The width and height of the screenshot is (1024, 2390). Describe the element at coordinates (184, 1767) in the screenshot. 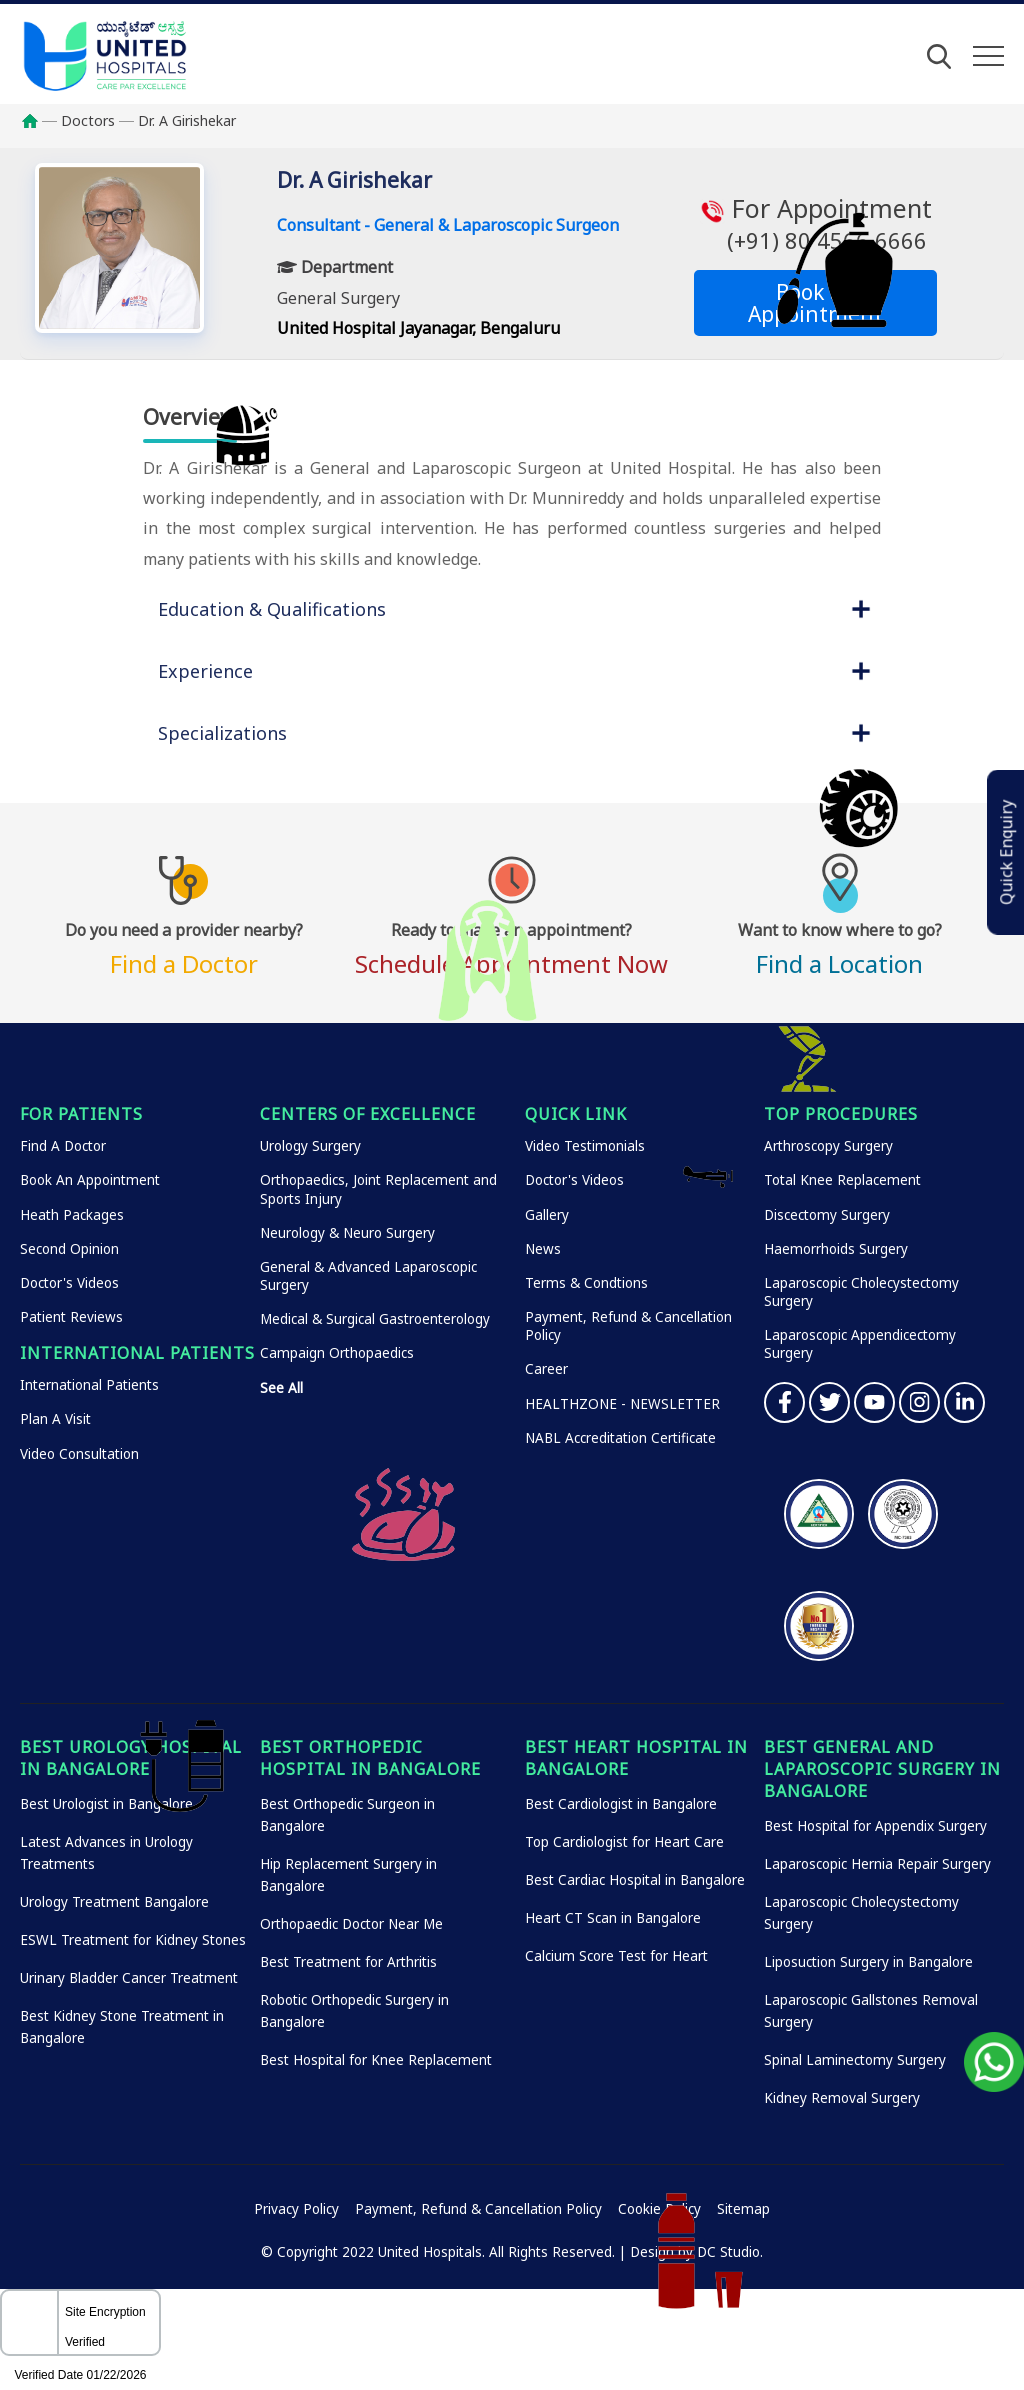

I see `device is currently charging` at that location.